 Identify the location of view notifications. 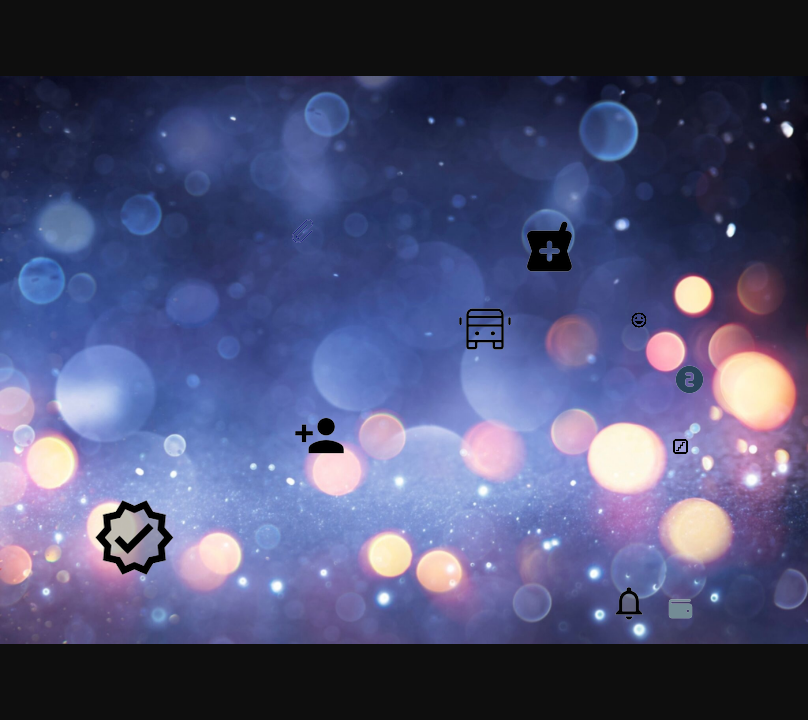
(629, 603).